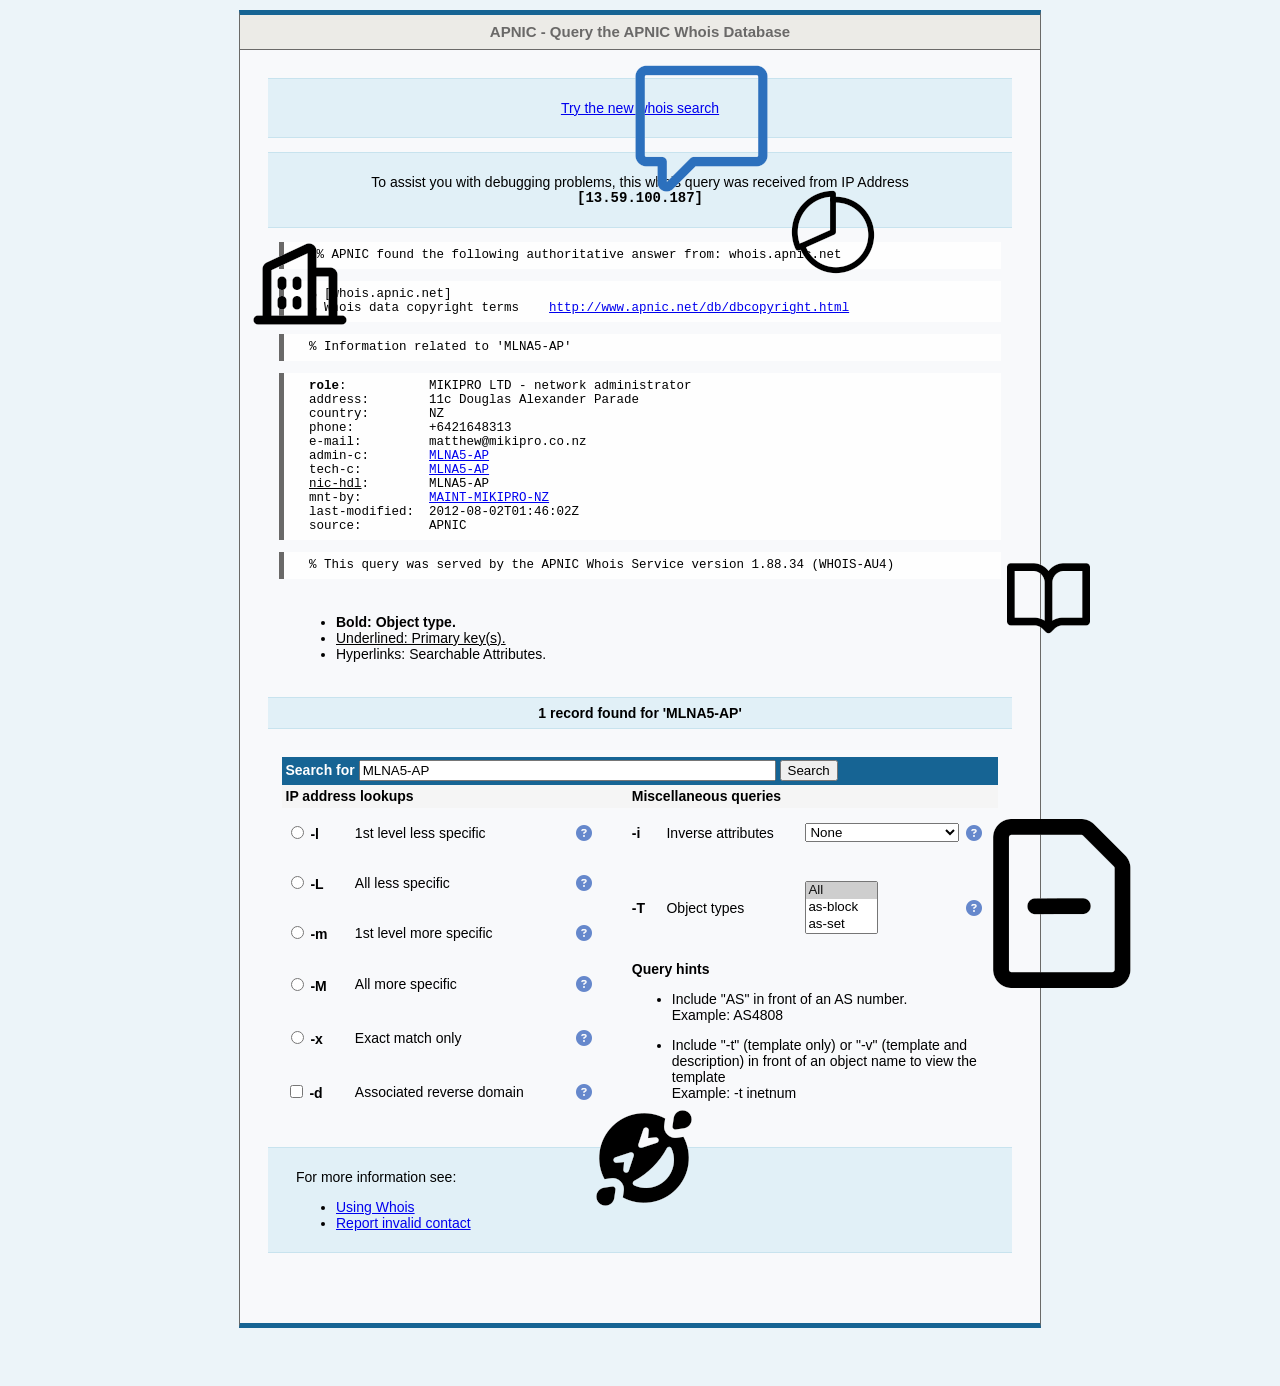 This screenshot has width=1280, height=1386. Describe the element at coordinates (701, 125) in the screenshot. I see `leave a comment` at that location.